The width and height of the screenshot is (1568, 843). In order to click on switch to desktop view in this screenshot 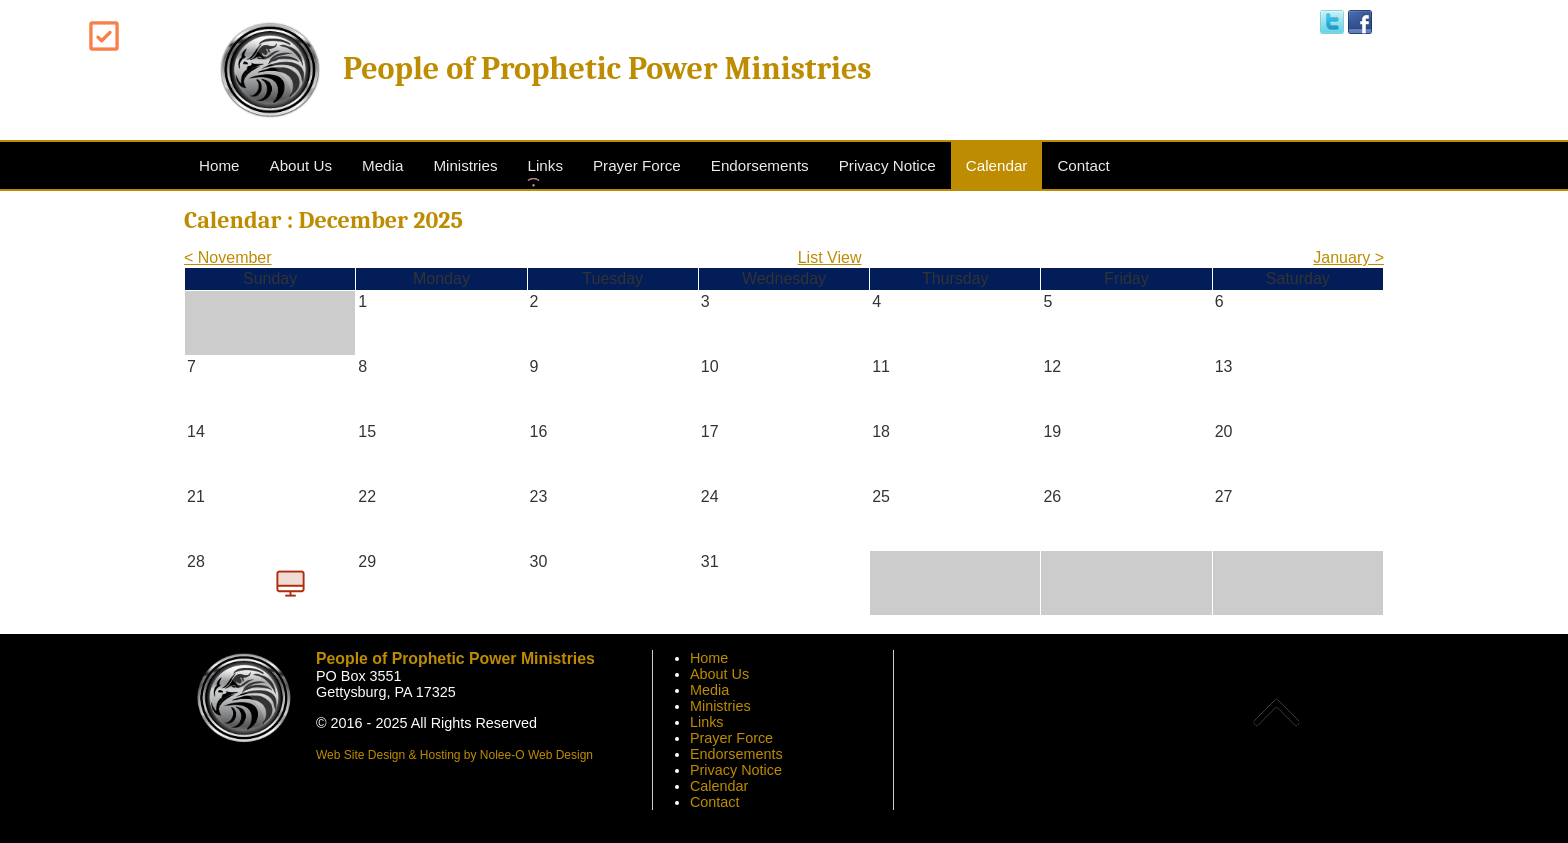, I will do `click(290, 582)`.